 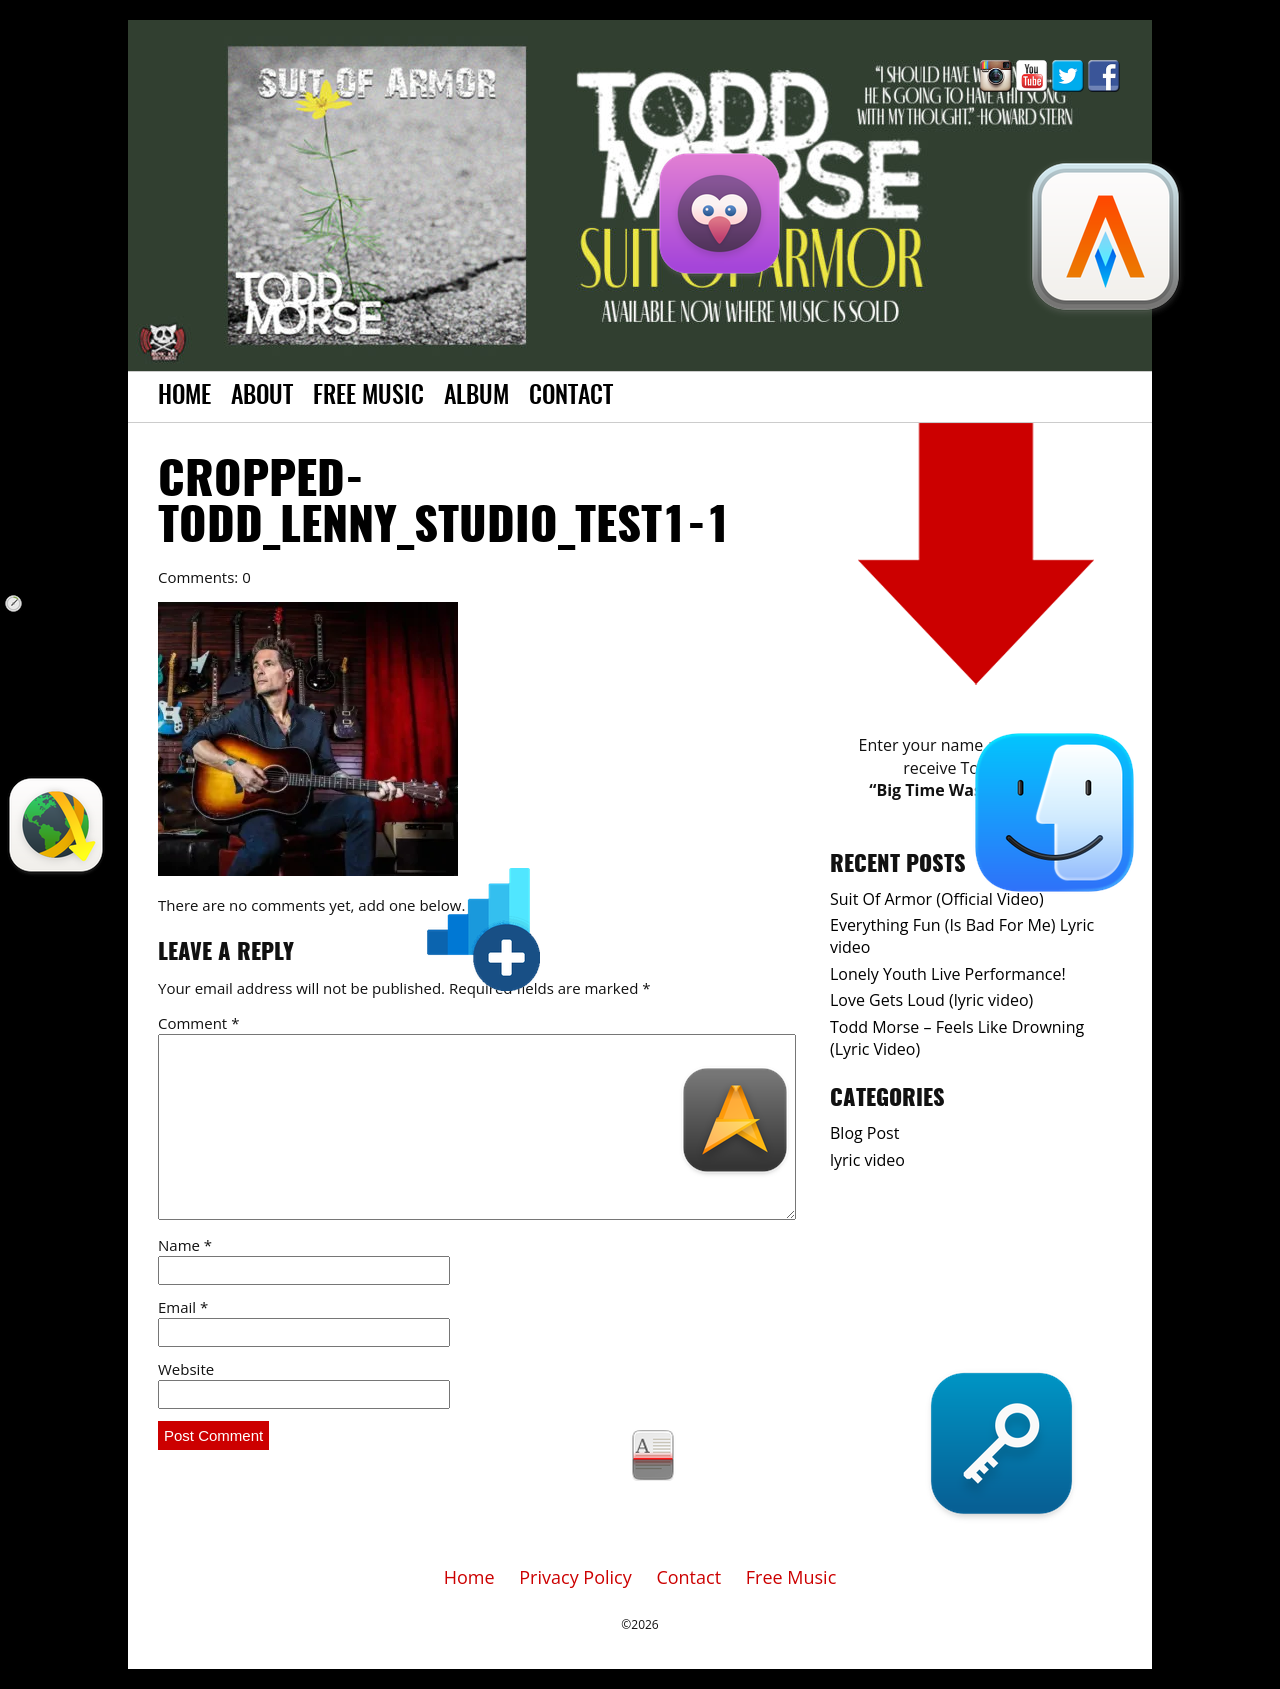 I want to click on open document scanner app, so click(x=653, y=1455).